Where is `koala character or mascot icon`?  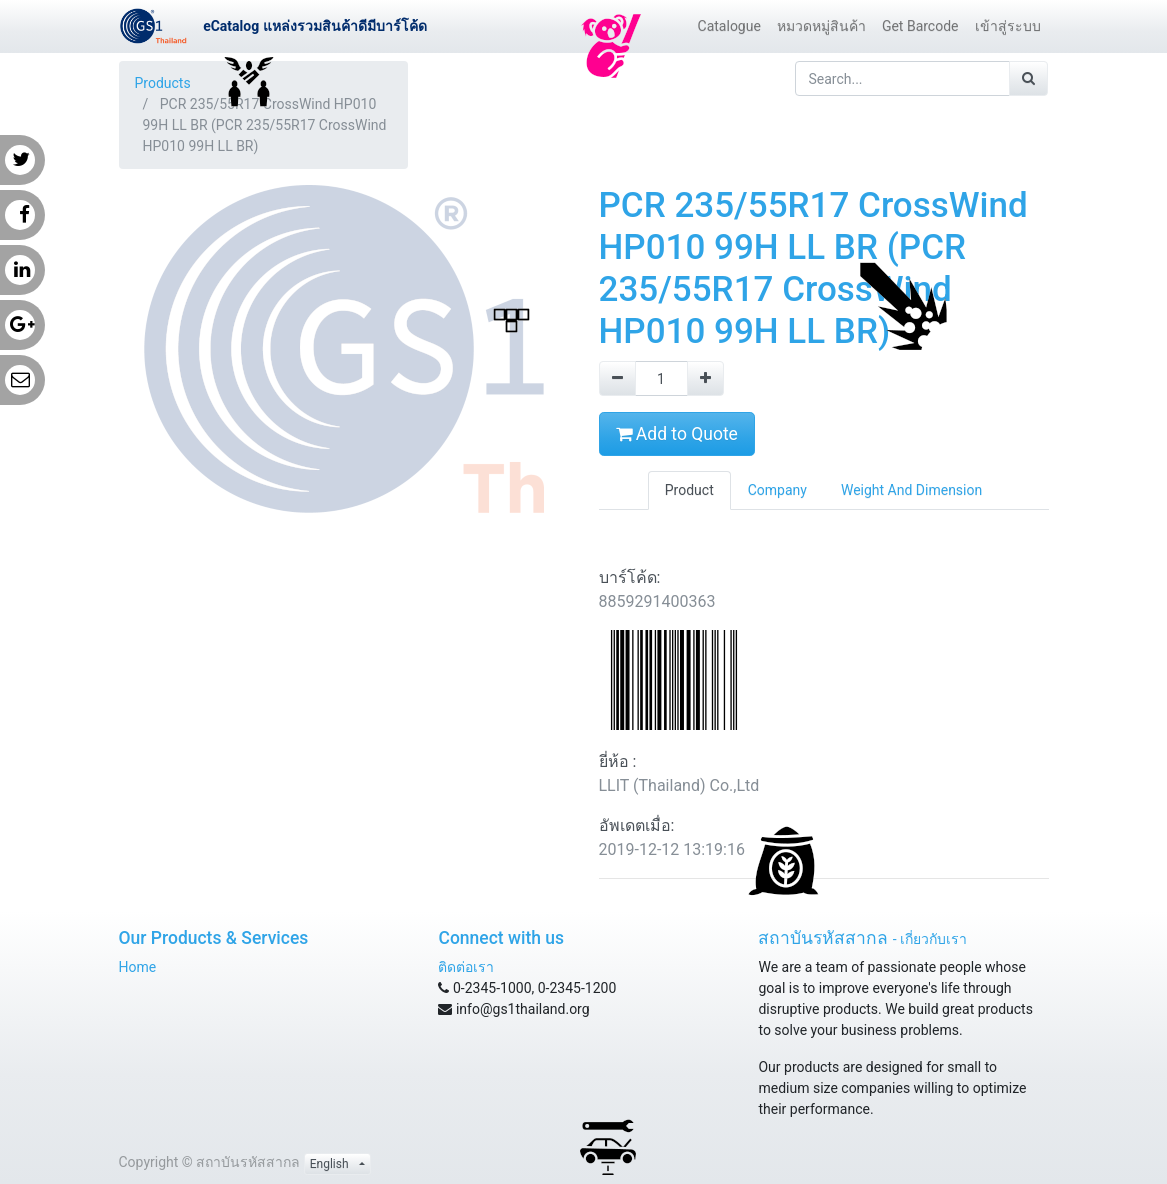
koala character or mascot icon is located at coordinates (611, 46).